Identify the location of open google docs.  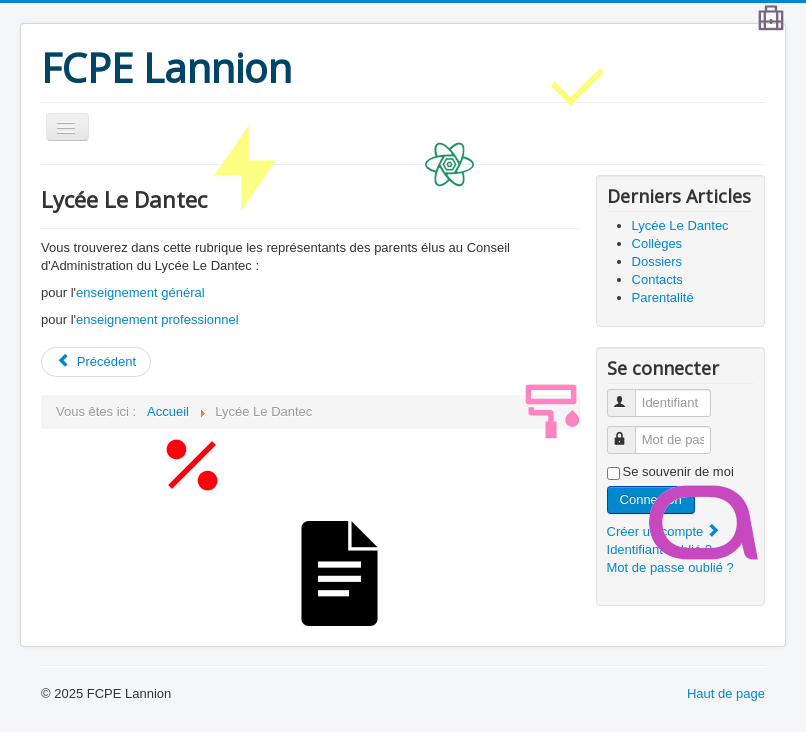
(339, 573).